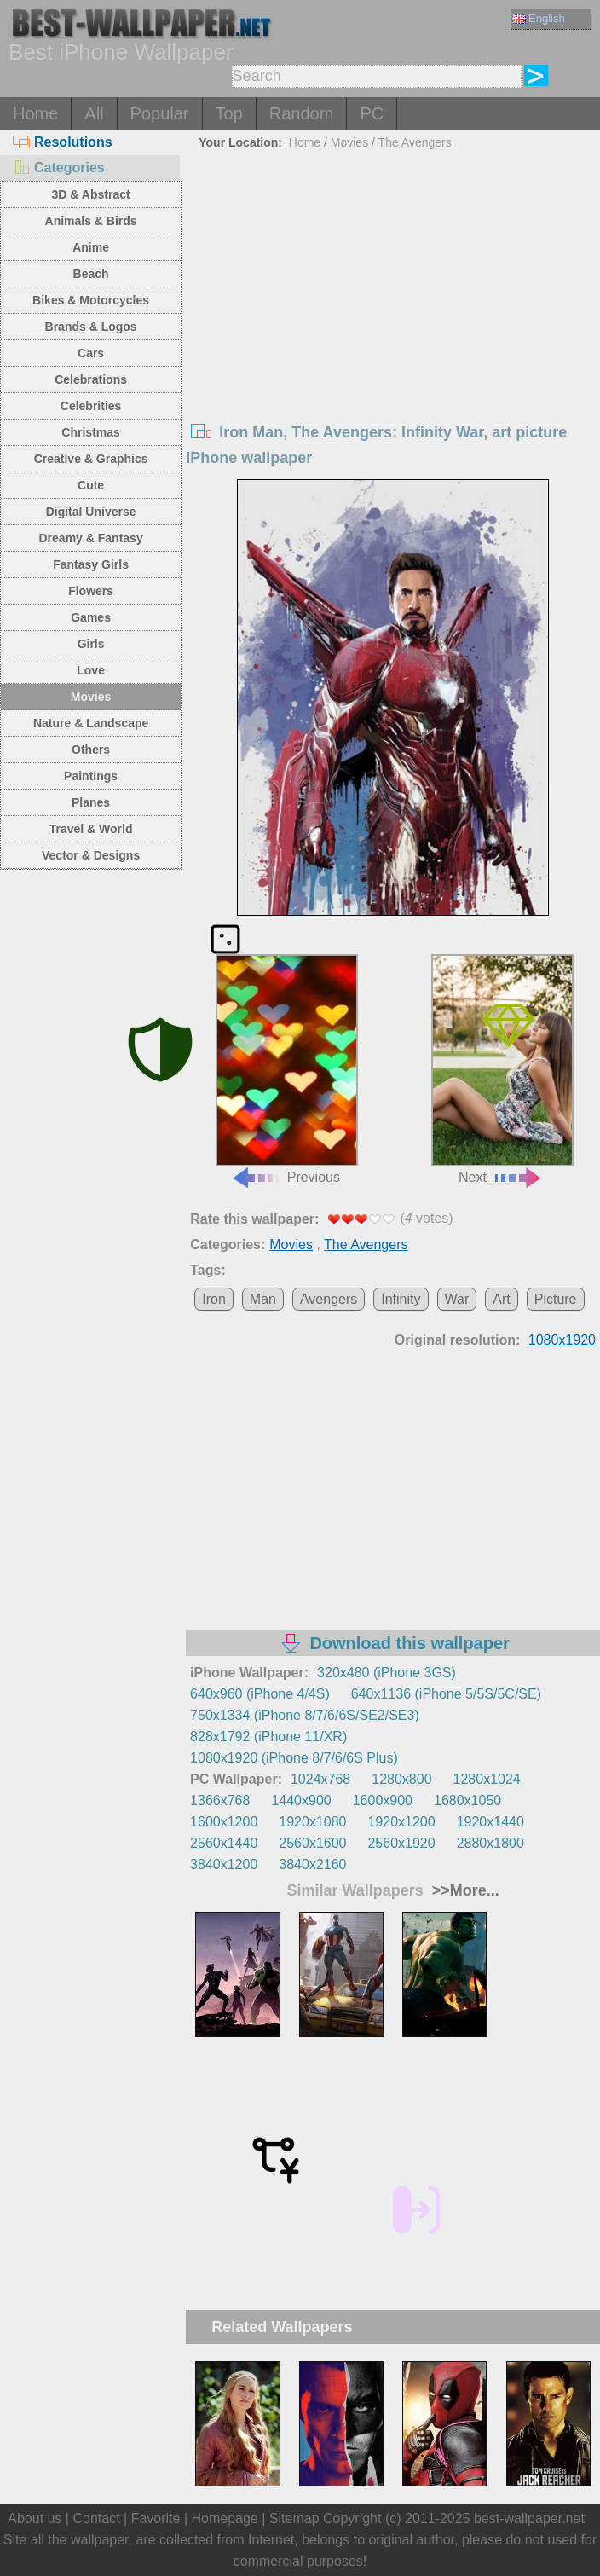 Image resolution: width=600 pixels, height=2576 pixels. I want to click on transfer funds in yuan currency, so click(275, 2160).